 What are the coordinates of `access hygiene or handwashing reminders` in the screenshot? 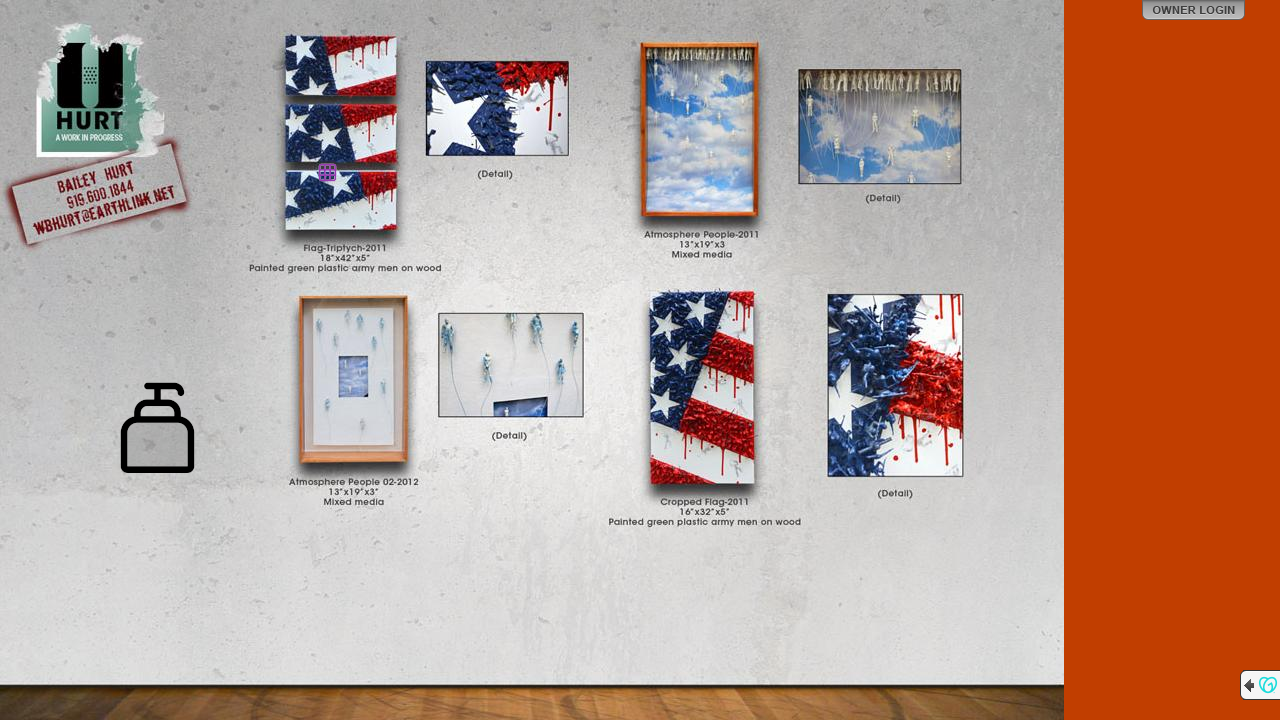 It's located at (157, 429).